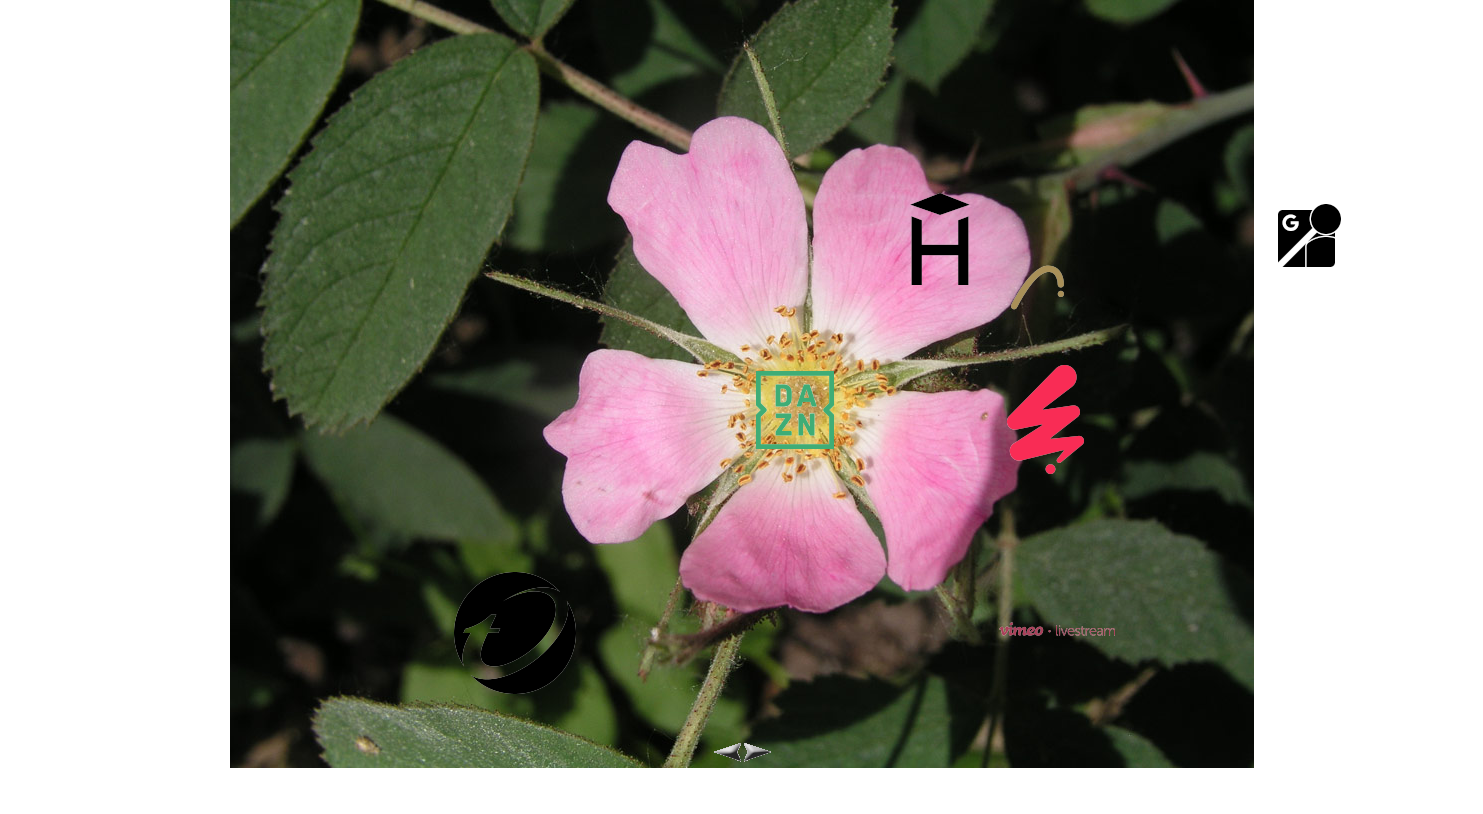 The image size is (1483, 814). Describe the element at coordinates (1309, 235) in the screenshot. I see `open google street view` at that location.